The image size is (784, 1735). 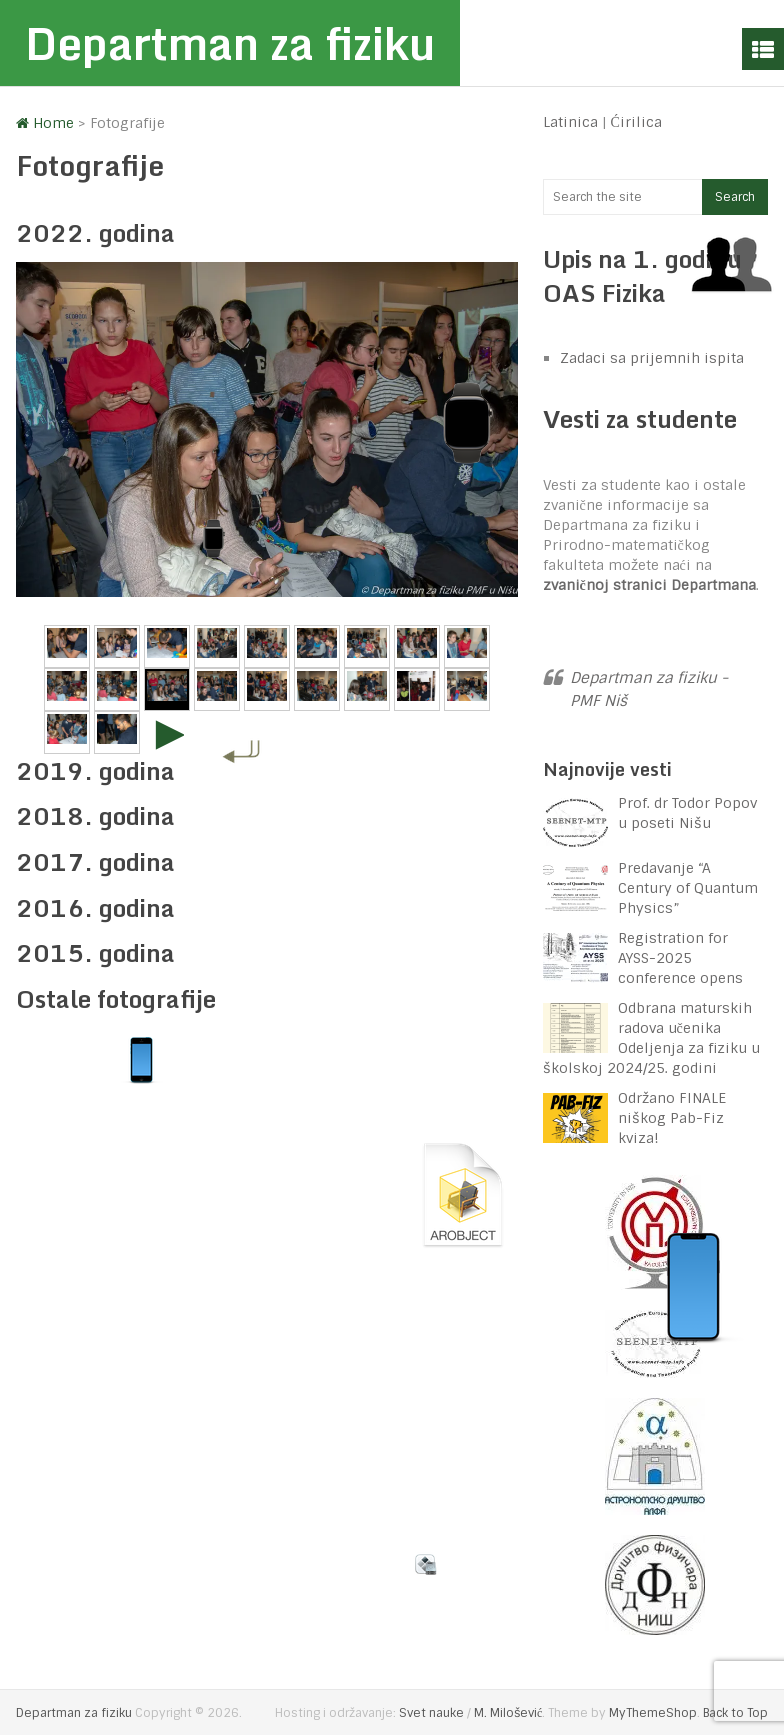 I want to click on launch boot camp assistant to install windows on your mac, so click(x=425, y=1564).